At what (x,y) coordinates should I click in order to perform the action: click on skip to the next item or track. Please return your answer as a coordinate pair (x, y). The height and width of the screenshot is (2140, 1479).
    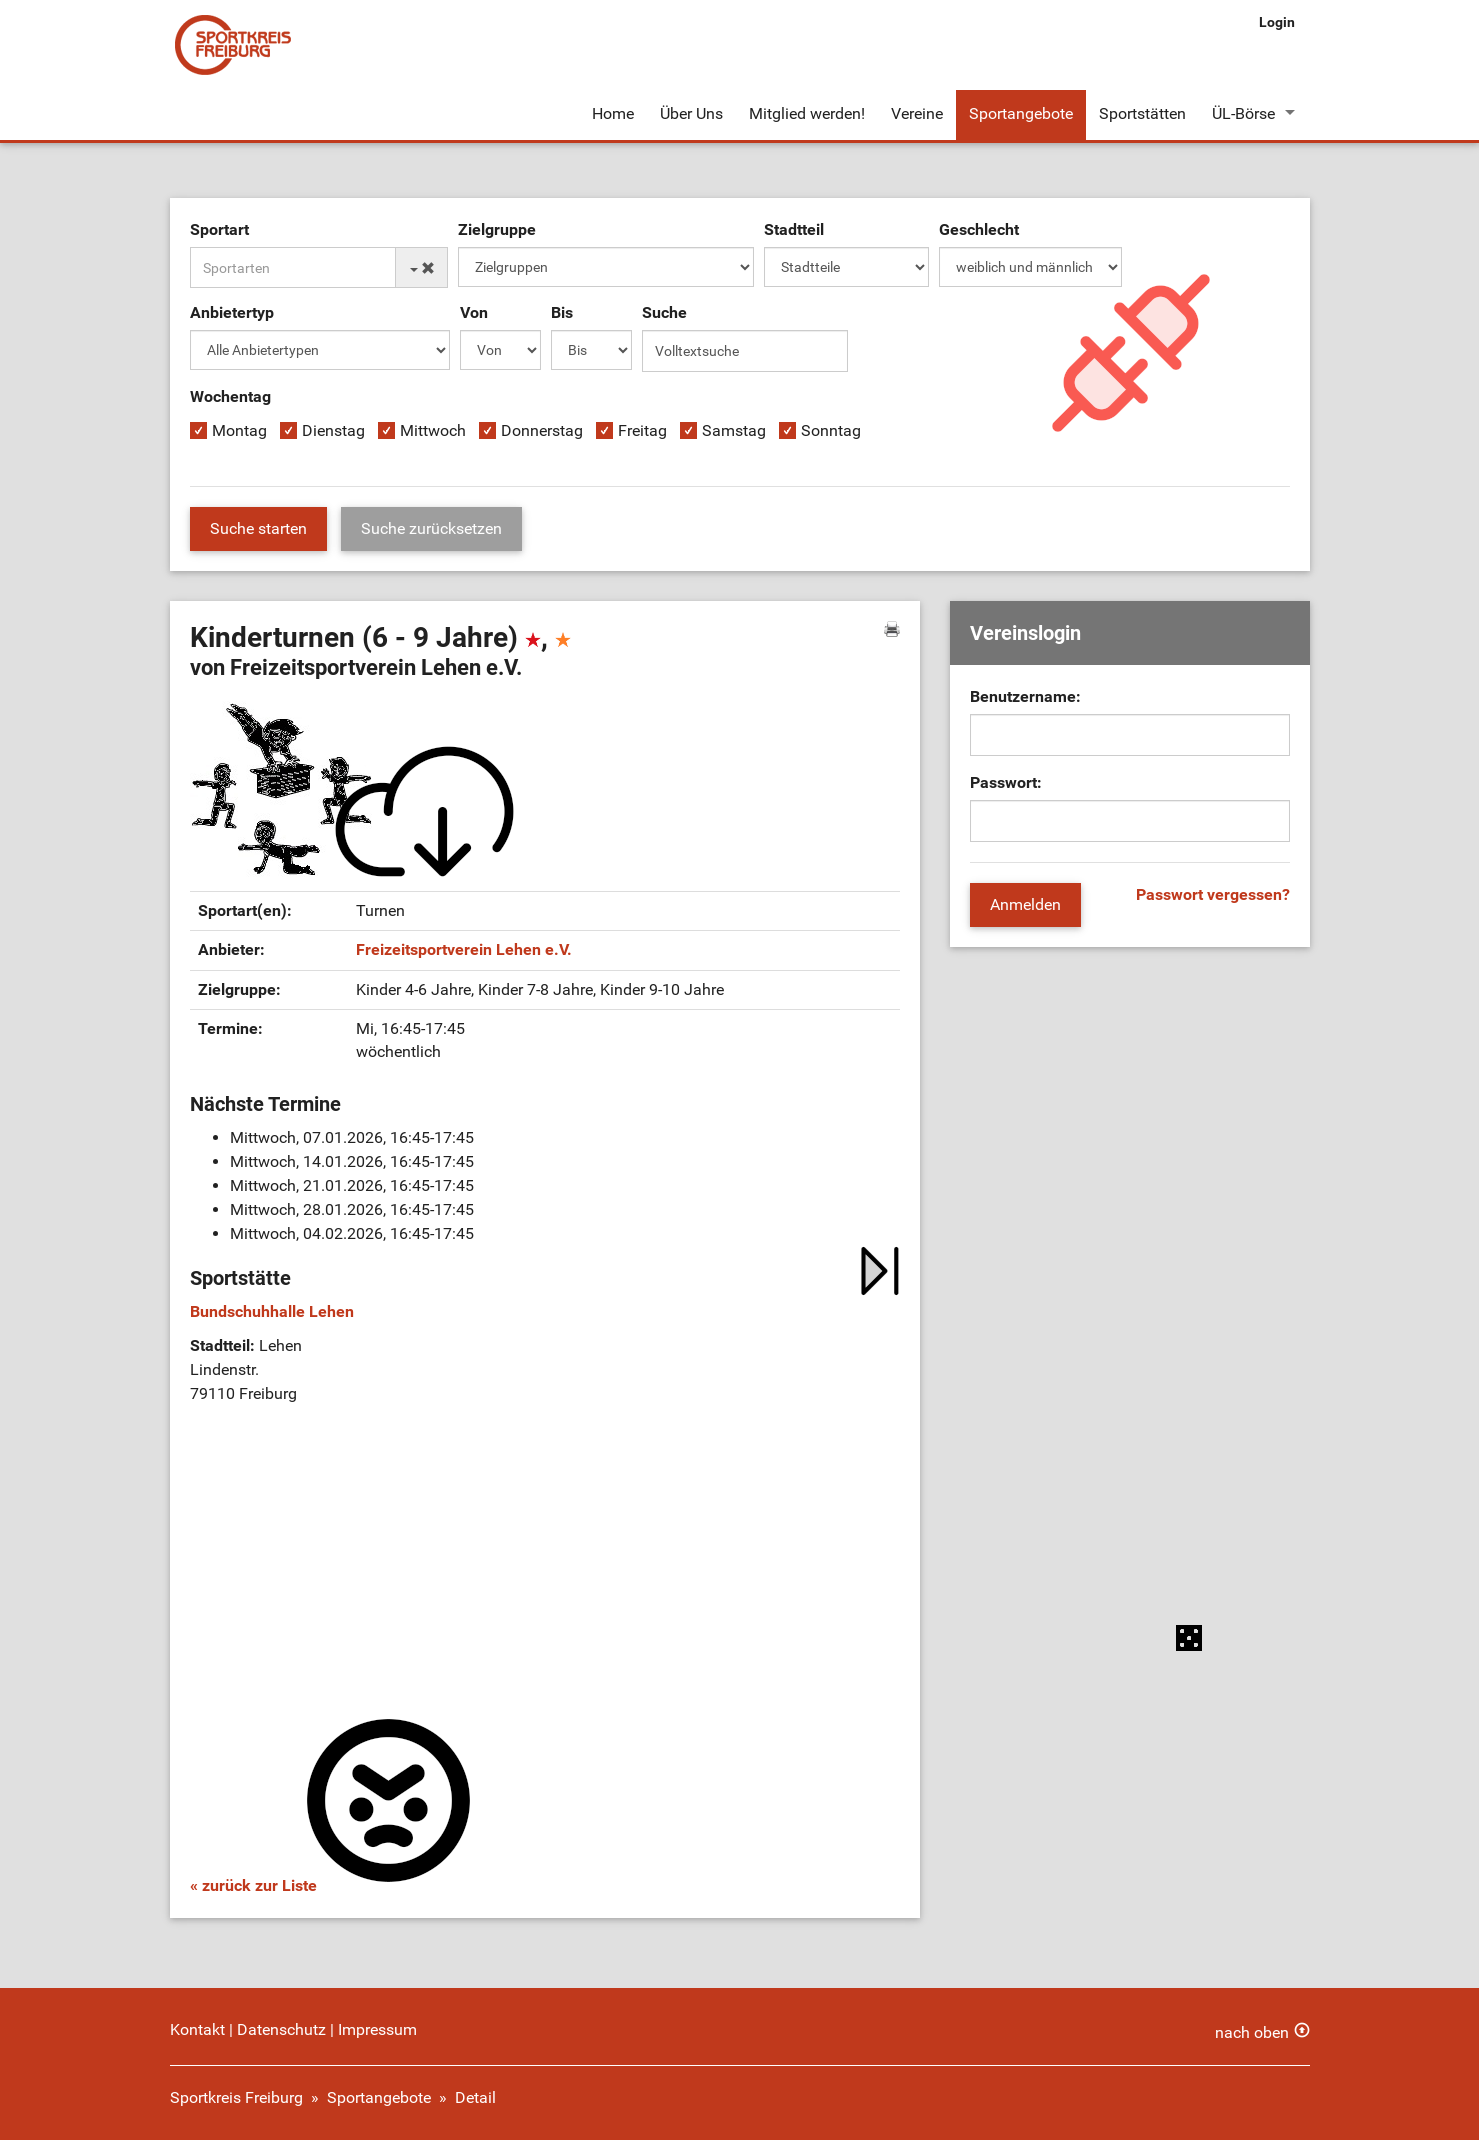
    Looking at the image, I should click on (881, 1271).